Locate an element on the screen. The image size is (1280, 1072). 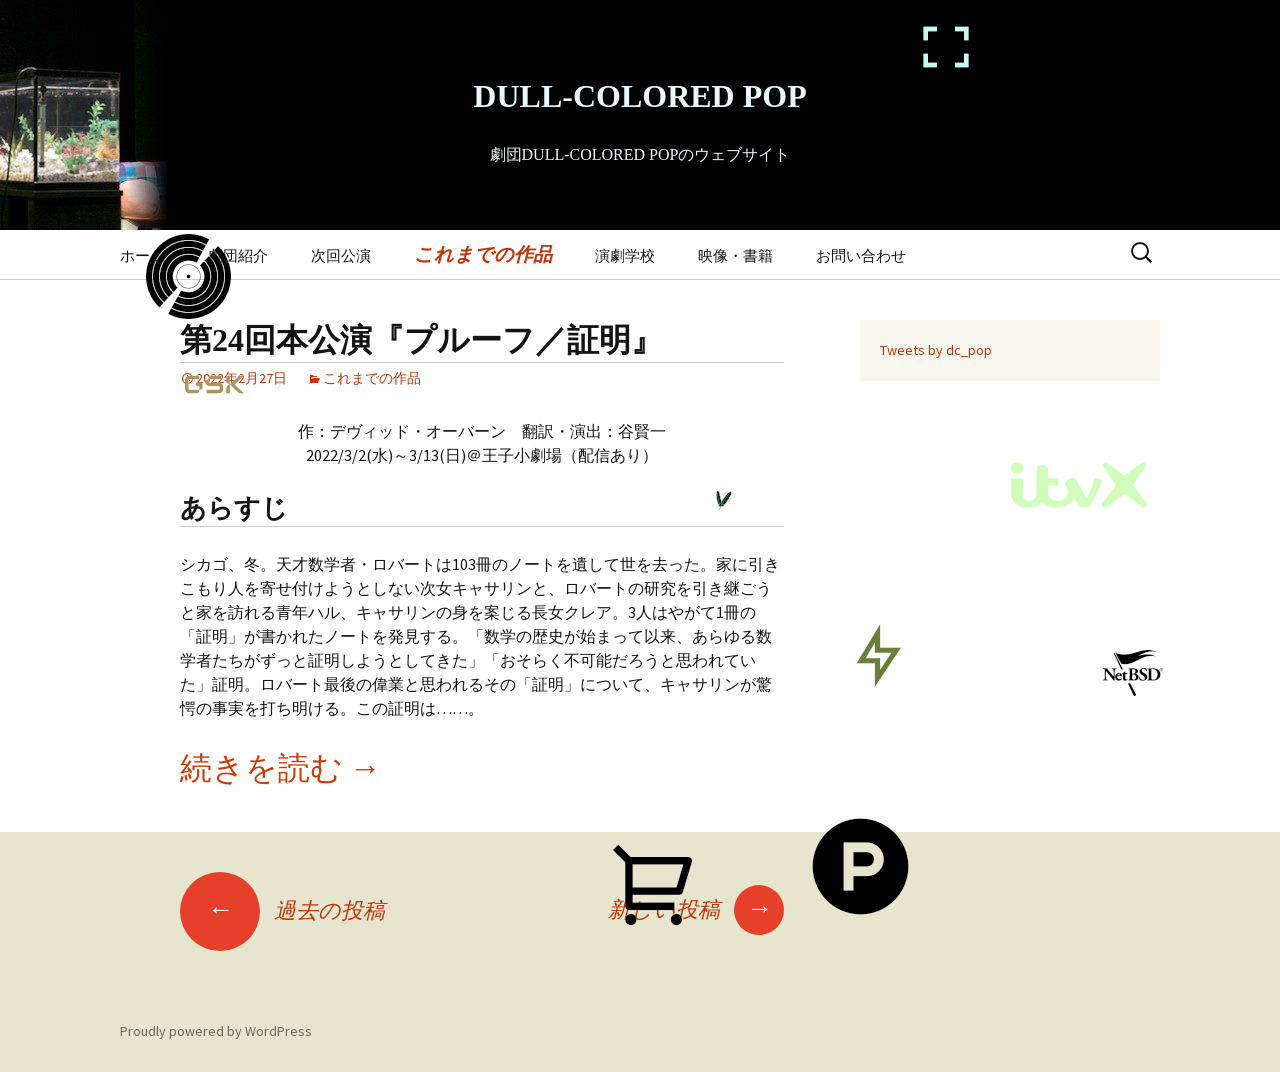
visit Product Hunt website or app is located at coordinates (860, 866).